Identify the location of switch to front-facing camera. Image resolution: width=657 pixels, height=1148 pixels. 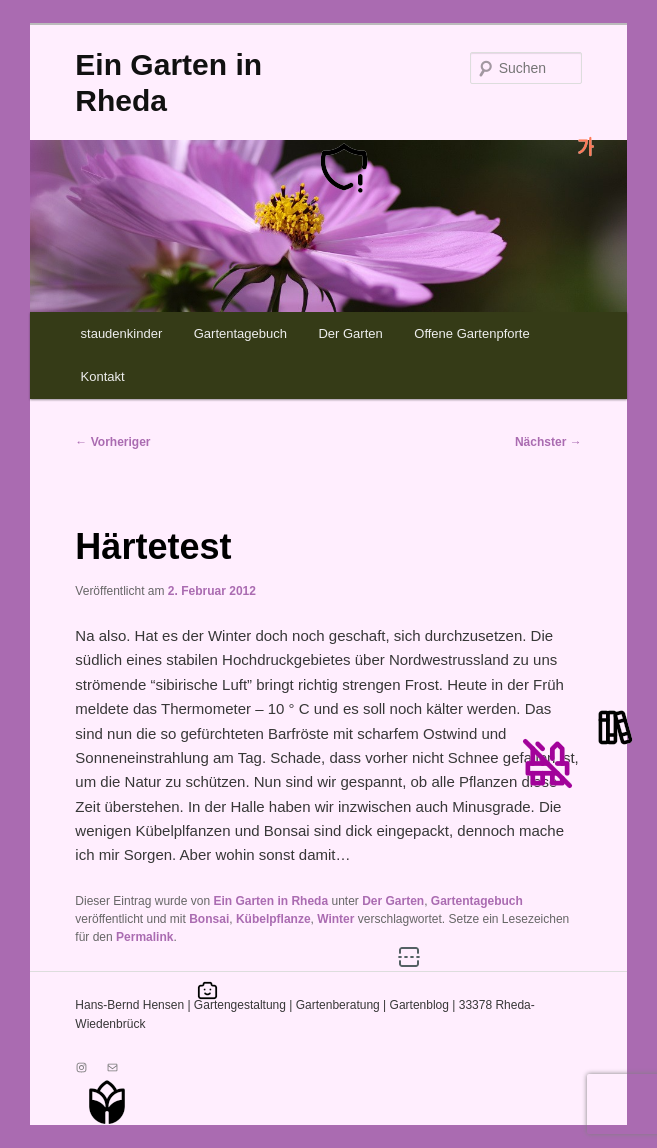
(207, 990).